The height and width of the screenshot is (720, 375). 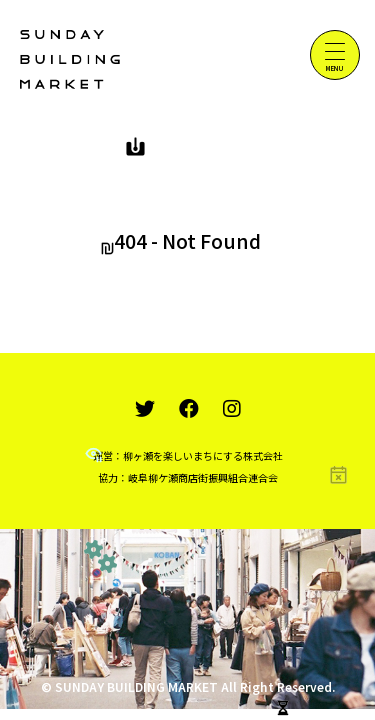 What do you see at coordinates (107, 248) in the screenshot?
I see `indicates Israeli shekel currency` at bounding box center [107, 248].